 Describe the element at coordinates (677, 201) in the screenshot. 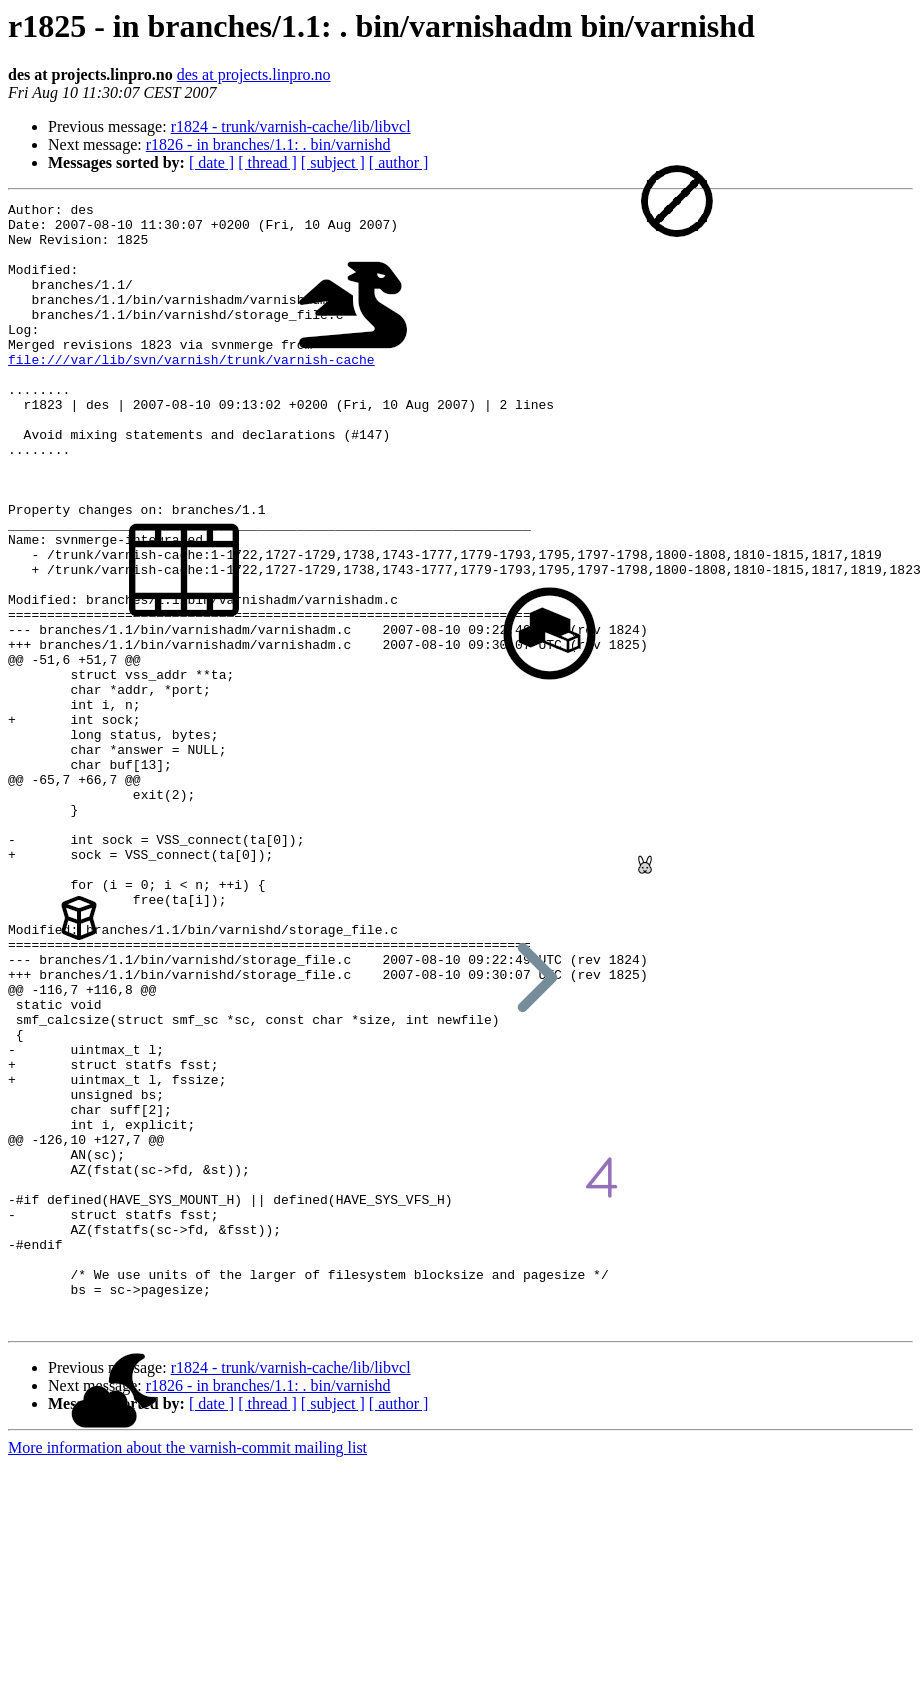

I see `block or ban a user` at that location.